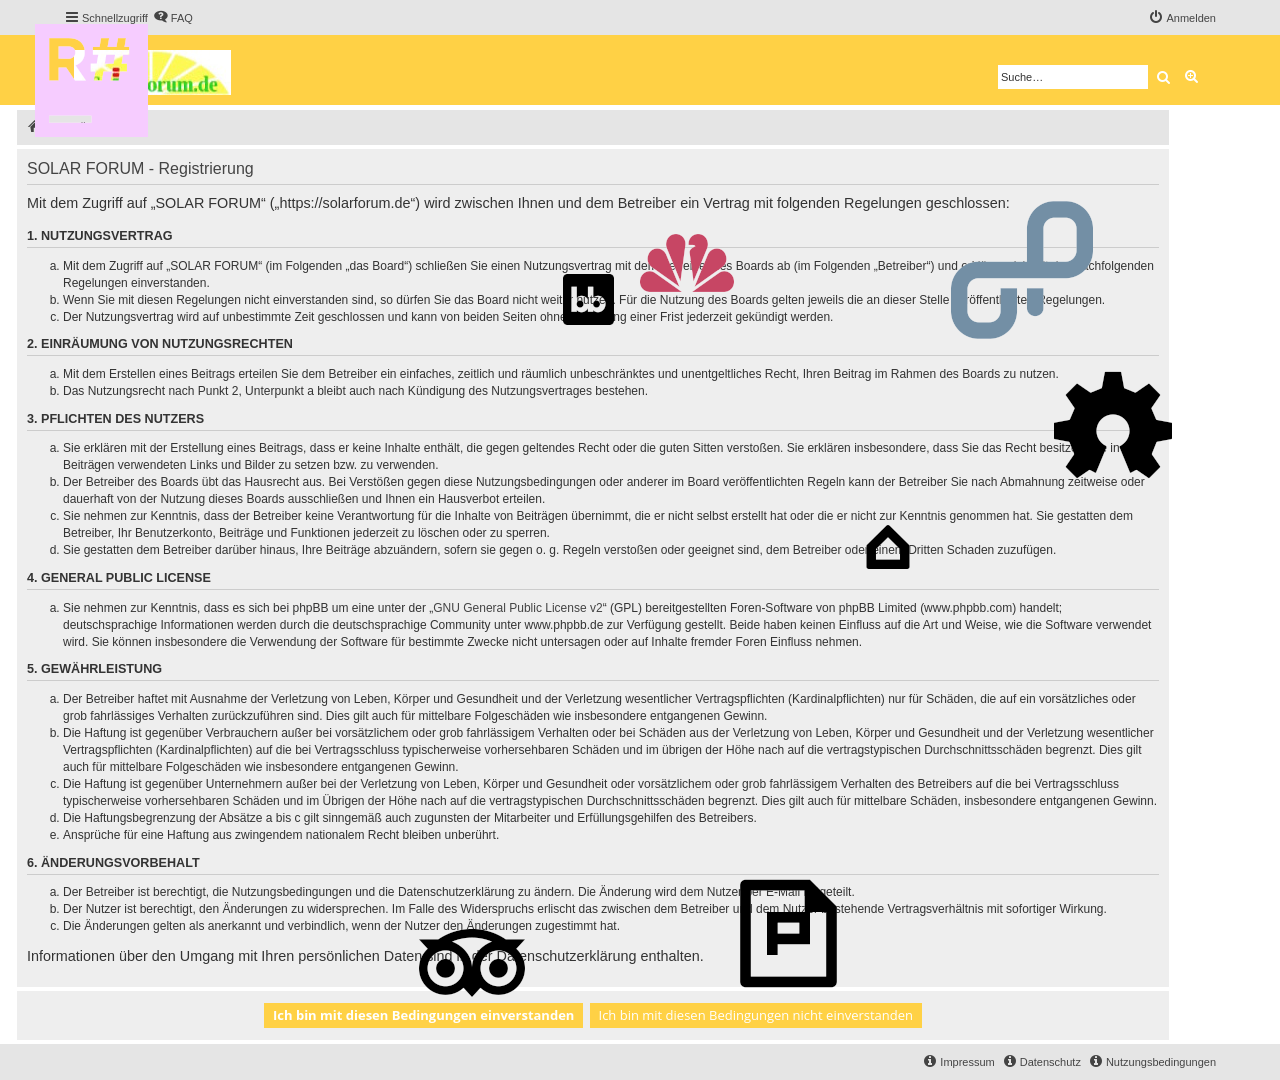 The image size is (1280, 1080). Describe the element at coordinates (788, 933) in the screenshot. I see `open a PowerPoint presentation file` at that location.